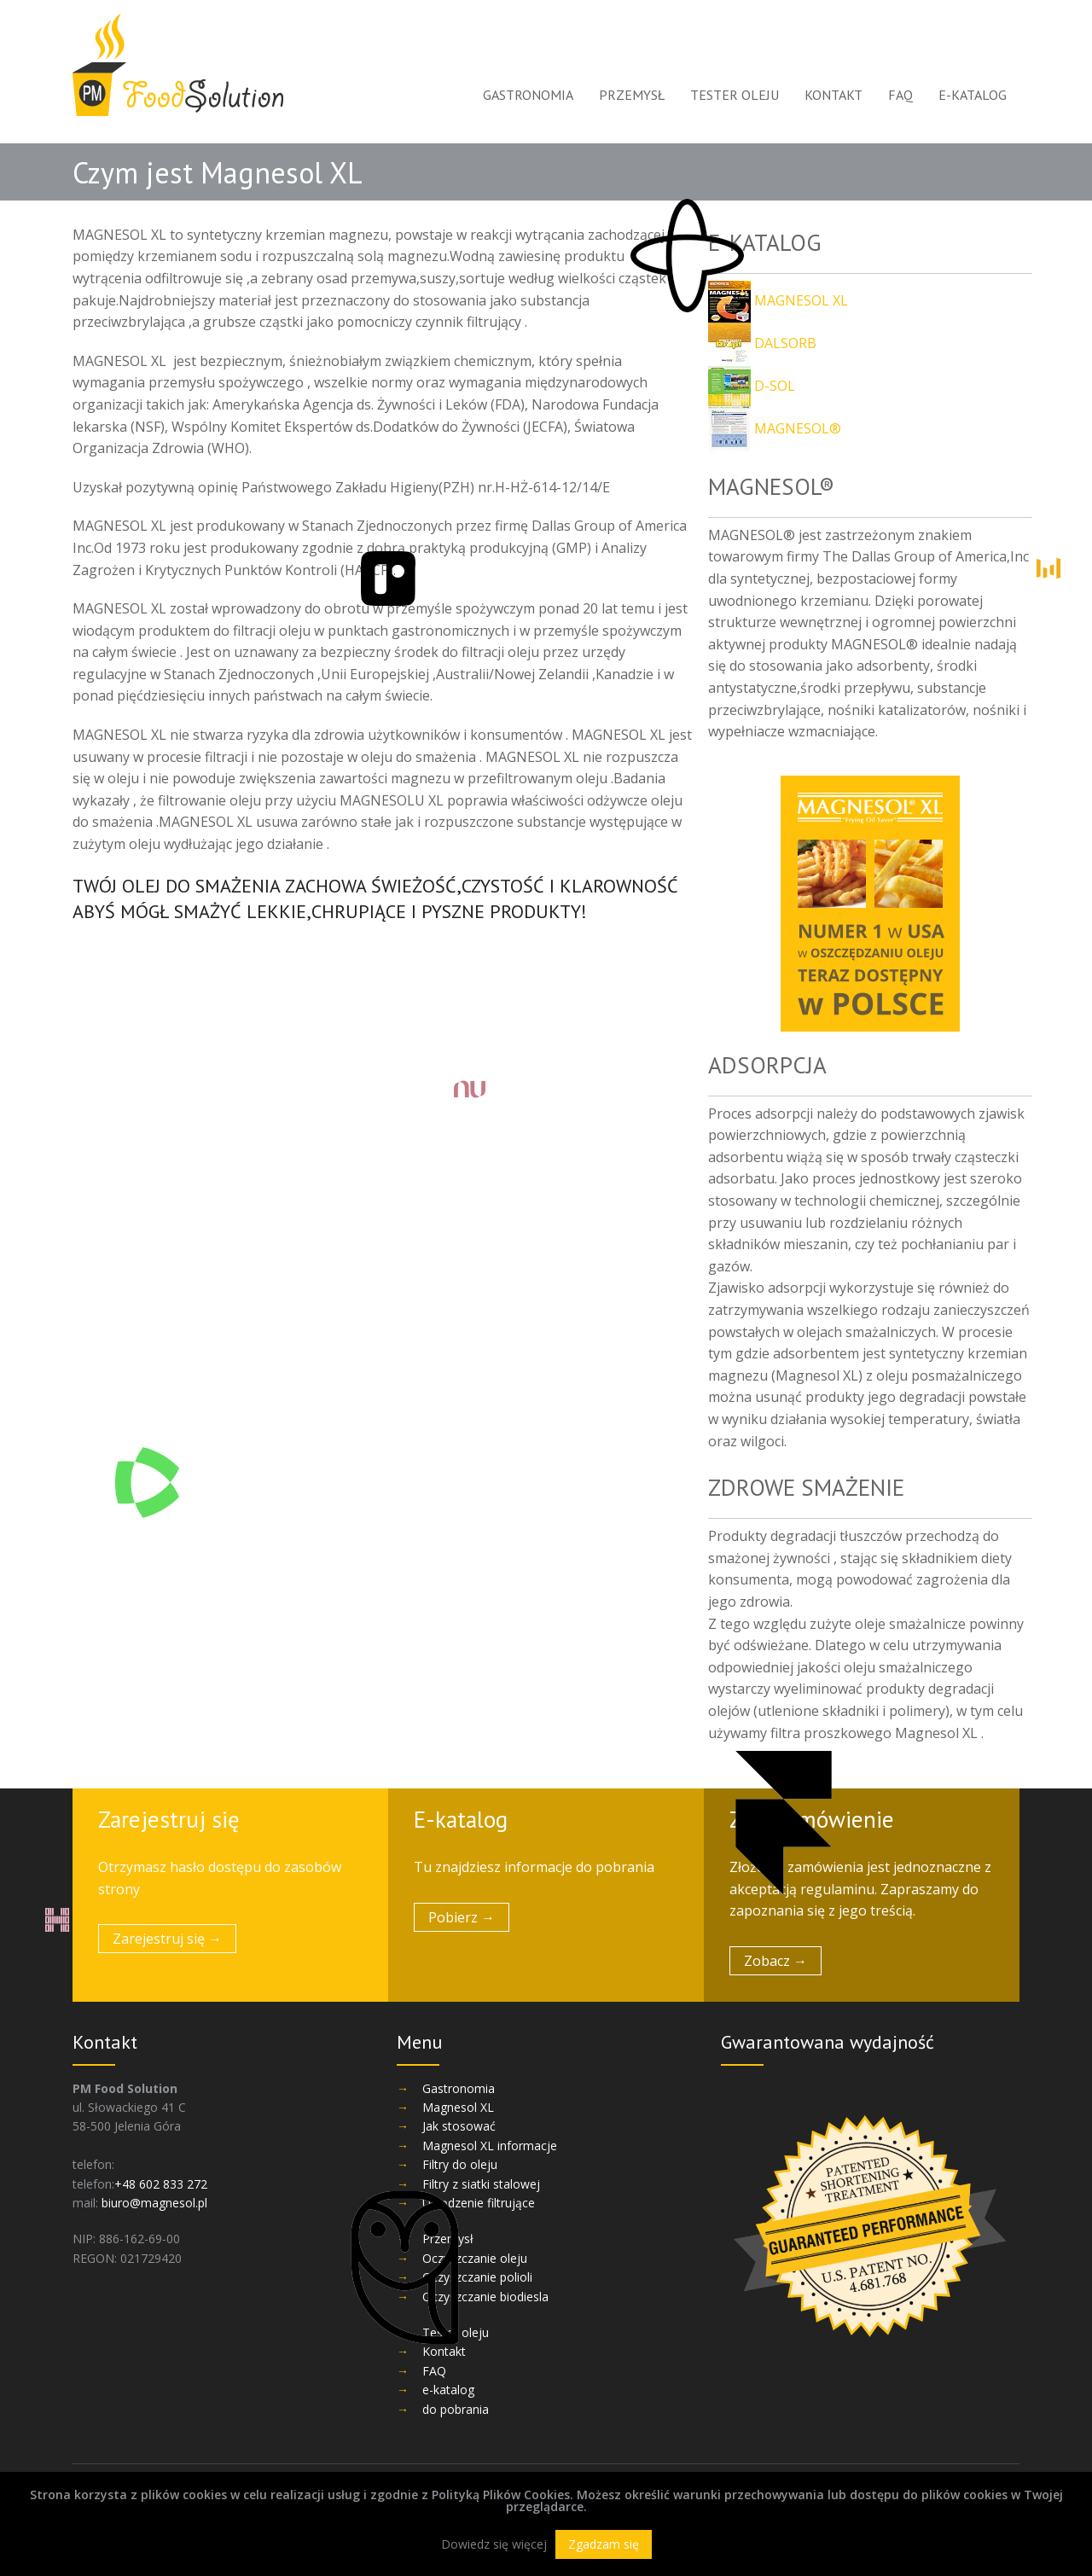 The width and height of the screenshot is (1092, 2576). What do you see at coordinates (1048, 568) in the screenshot?
I see `bytedance company logo` at bounding box center [1048, 568].